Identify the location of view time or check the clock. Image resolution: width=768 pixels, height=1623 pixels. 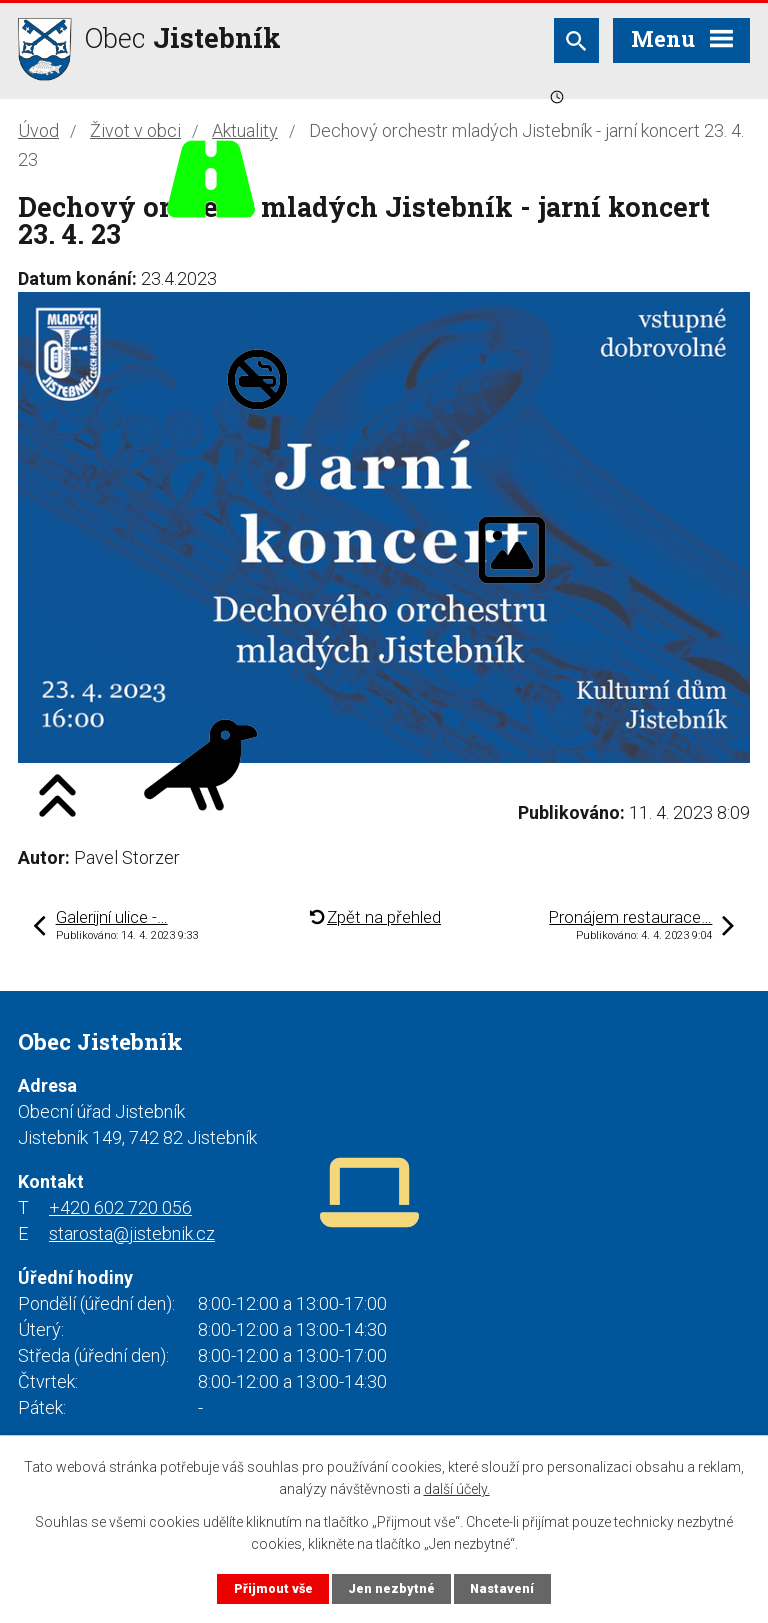
(557, 97).